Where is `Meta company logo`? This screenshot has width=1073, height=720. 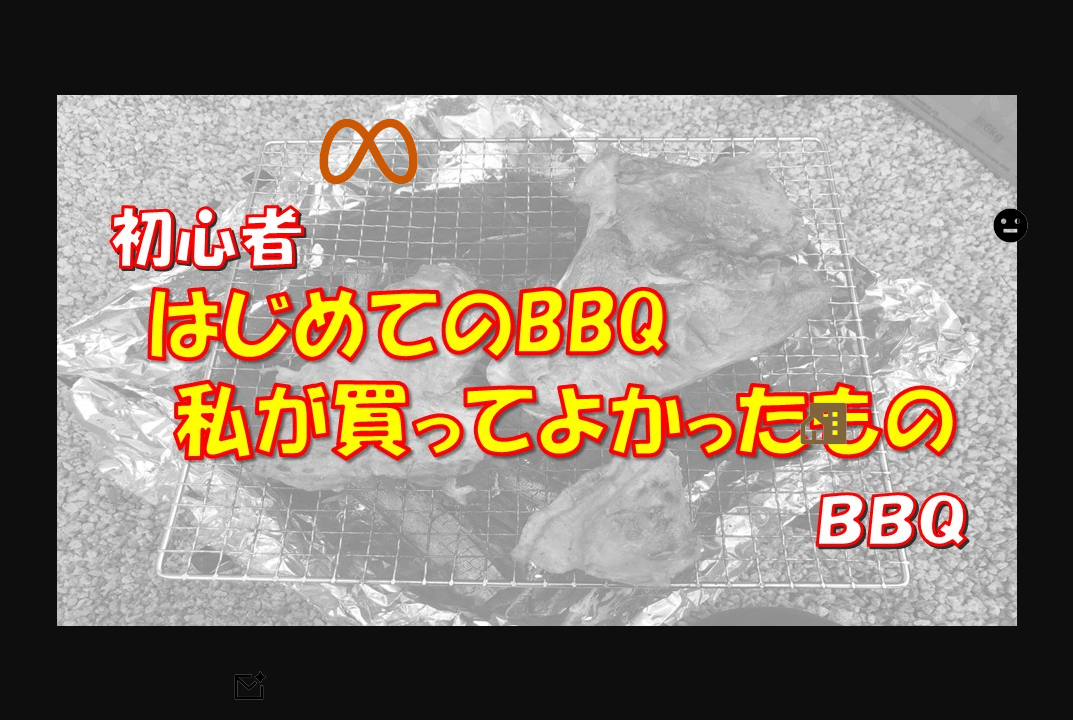
Meta company logo is located at coordinates (368, 151).